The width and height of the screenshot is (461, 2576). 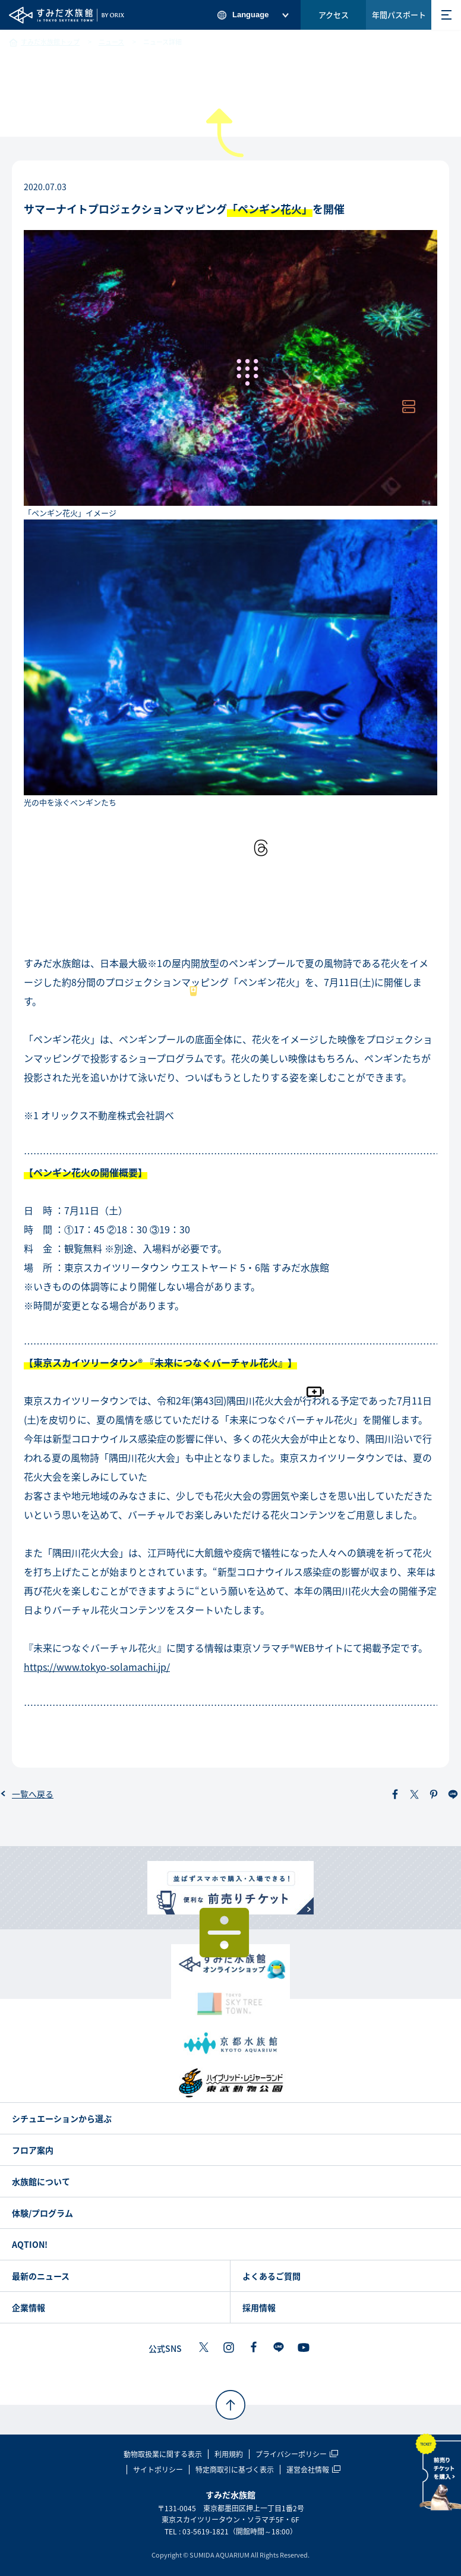 What do you see at coordinates (315, 1391) in the screenshot?
I see `add or extend battery life` at bounding box center [315, 1391].